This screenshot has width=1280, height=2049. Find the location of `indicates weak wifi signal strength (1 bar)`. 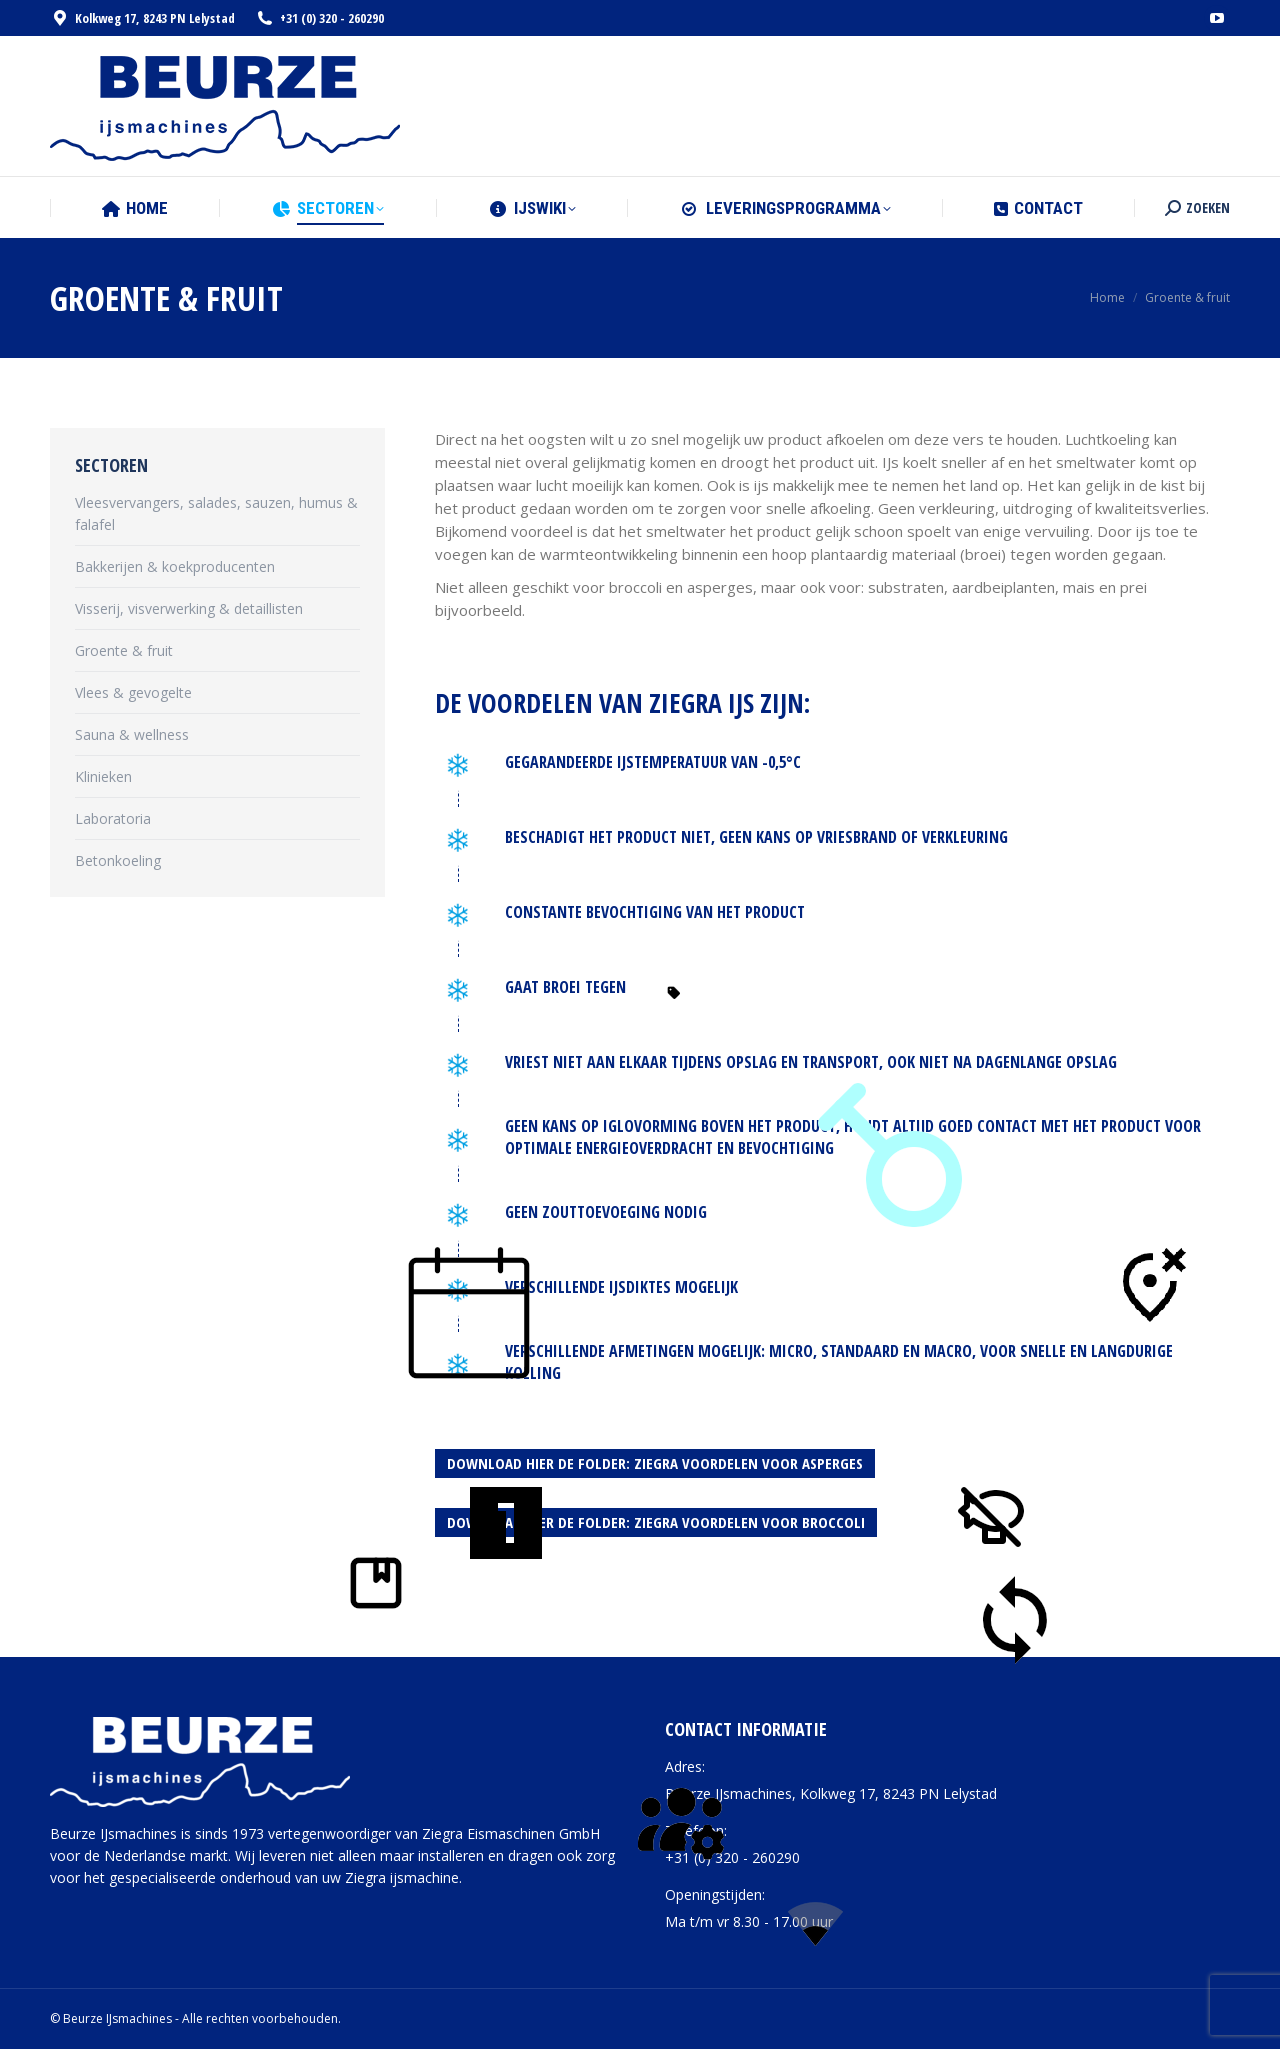

indicates weak wifi signal strength (1 bar) is located at coordinates (815, 1923).